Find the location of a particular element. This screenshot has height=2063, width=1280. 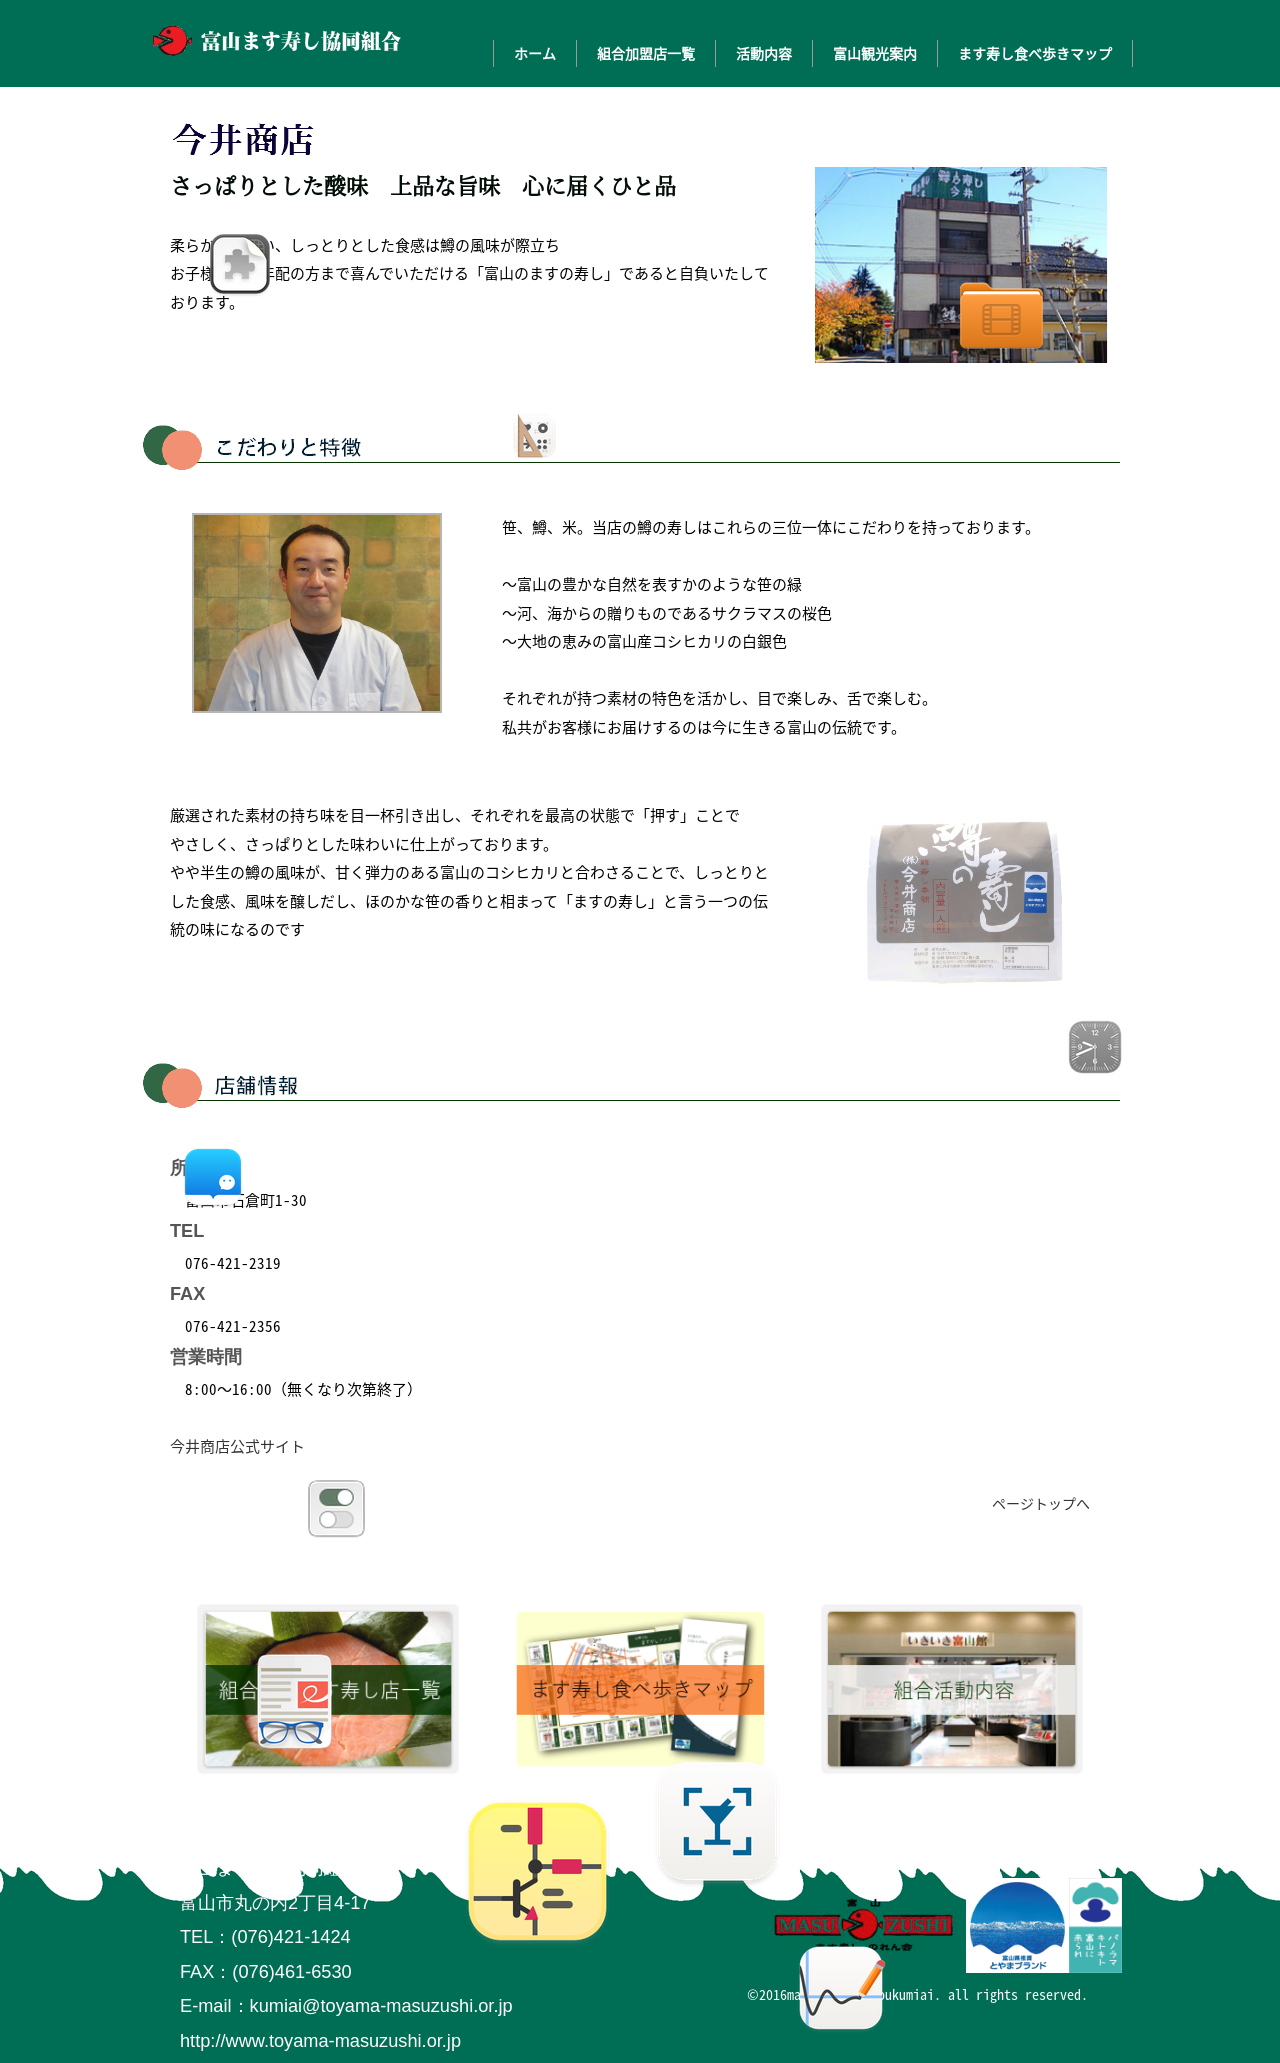

open your videos folder is located at coordinates (1001, 315).